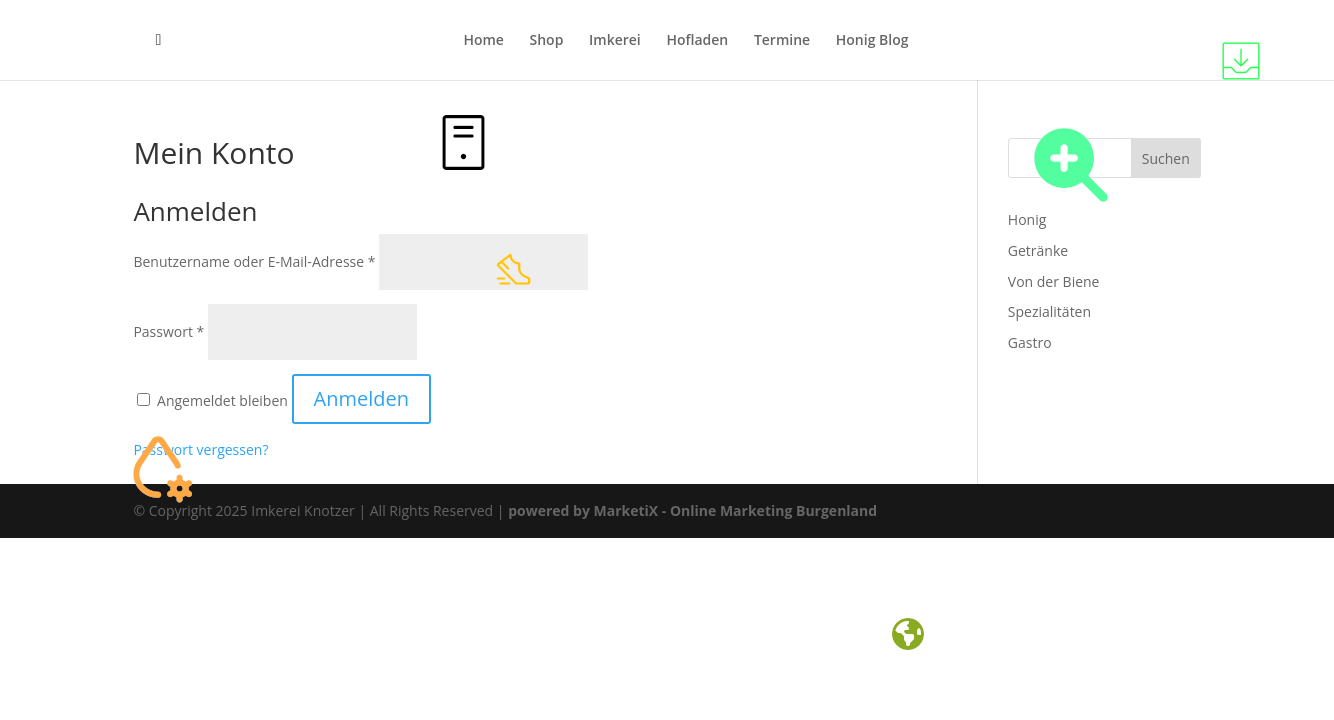 This screenshot has width=1334, height=720. I want to click on access desktop computer or server settings, so click(463, 142).